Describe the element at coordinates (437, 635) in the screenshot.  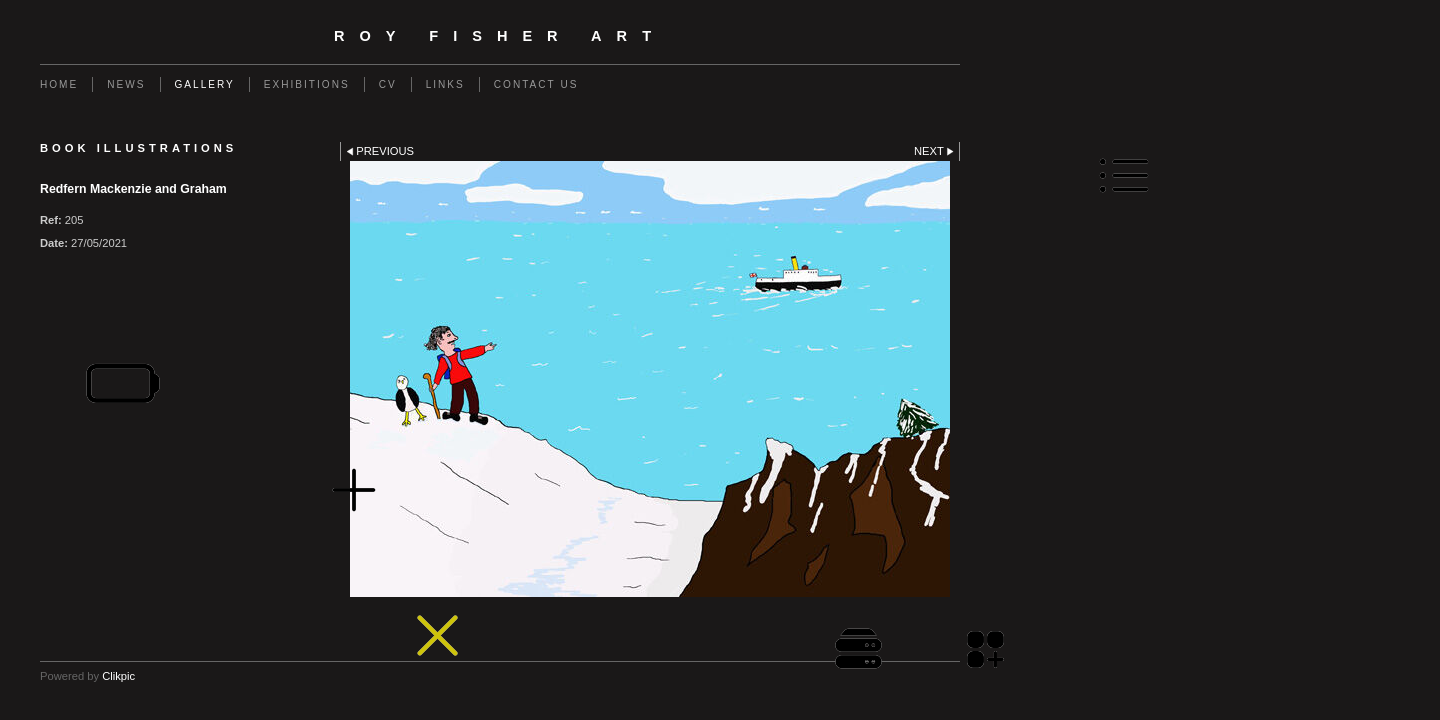
I see `close or dismiss a dialog` at that location.